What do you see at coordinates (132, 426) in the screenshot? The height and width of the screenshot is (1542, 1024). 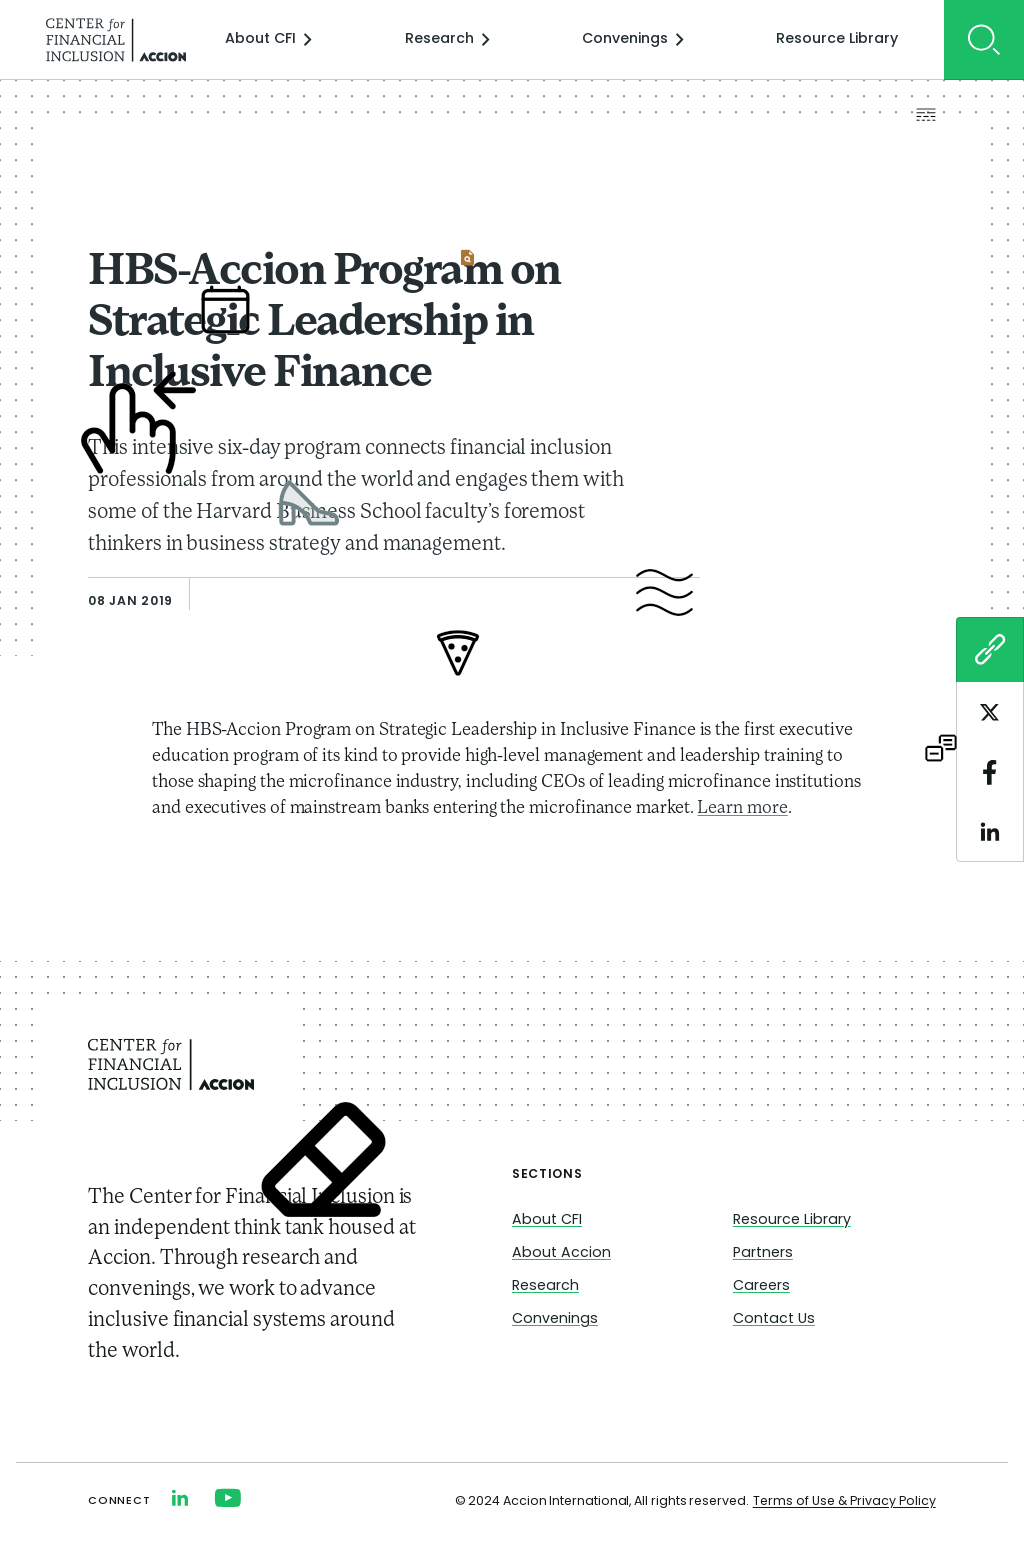 I see `swipe left to navigate or dismiss` at bounding box center [132, 426].